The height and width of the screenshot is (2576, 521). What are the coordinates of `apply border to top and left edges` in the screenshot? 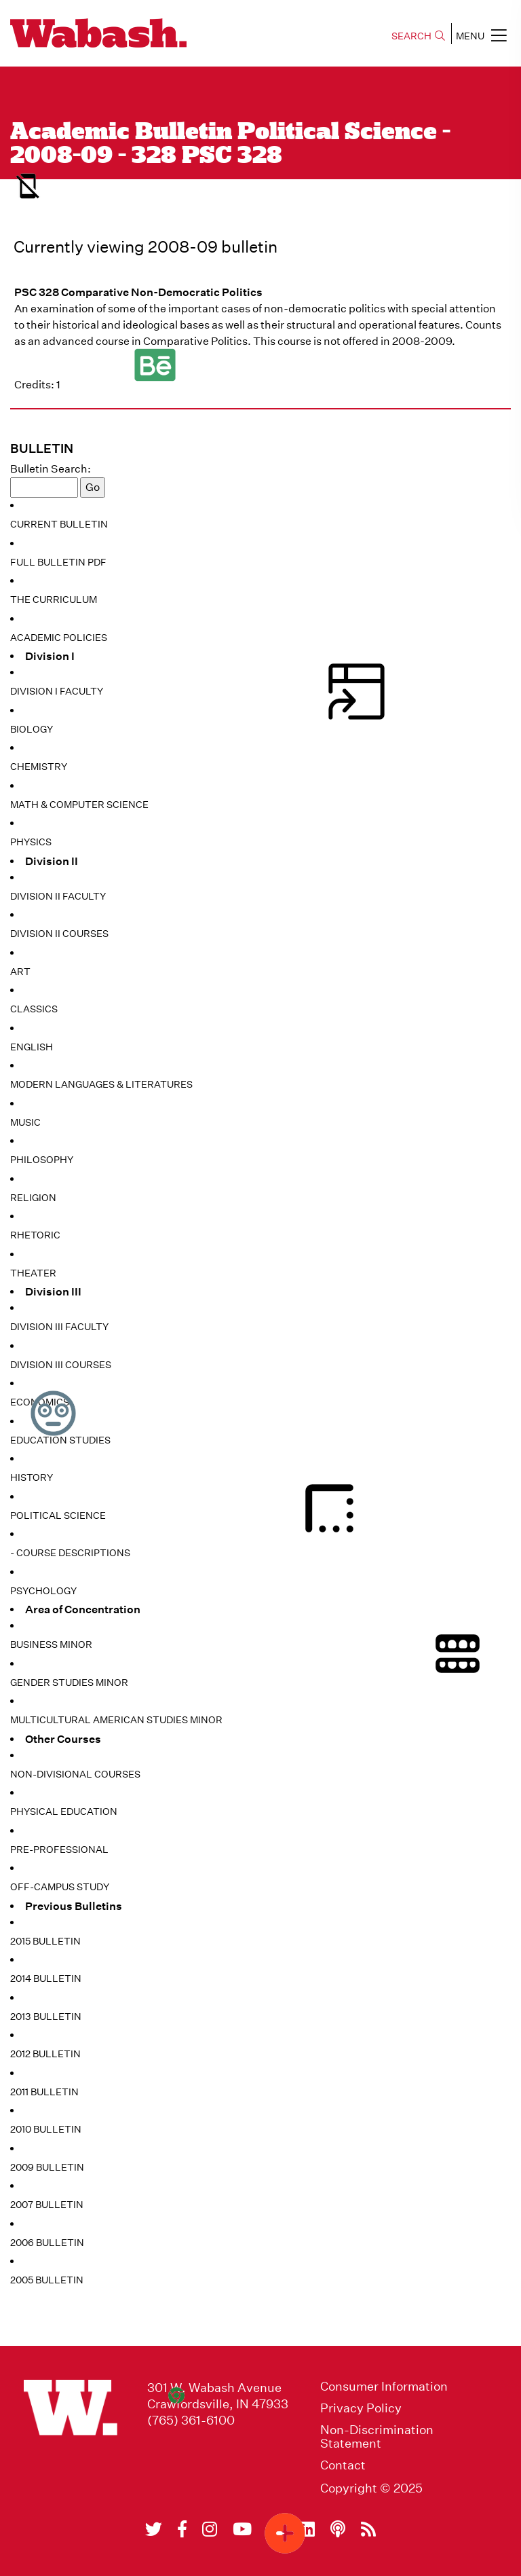 It's located at (329, 1508).